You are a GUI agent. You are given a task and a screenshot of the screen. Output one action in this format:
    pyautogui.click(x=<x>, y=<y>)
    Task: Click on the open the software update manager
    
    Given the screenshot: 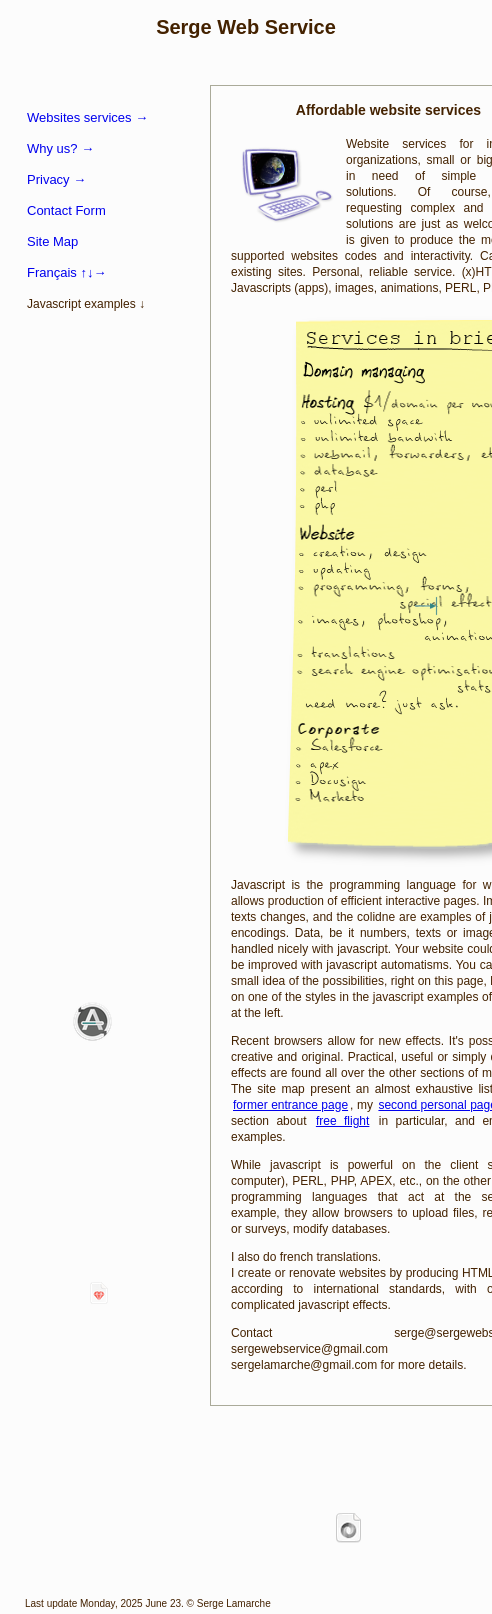 What is the action you would take?
    pyautogui.click(x=92, y=1021)
    